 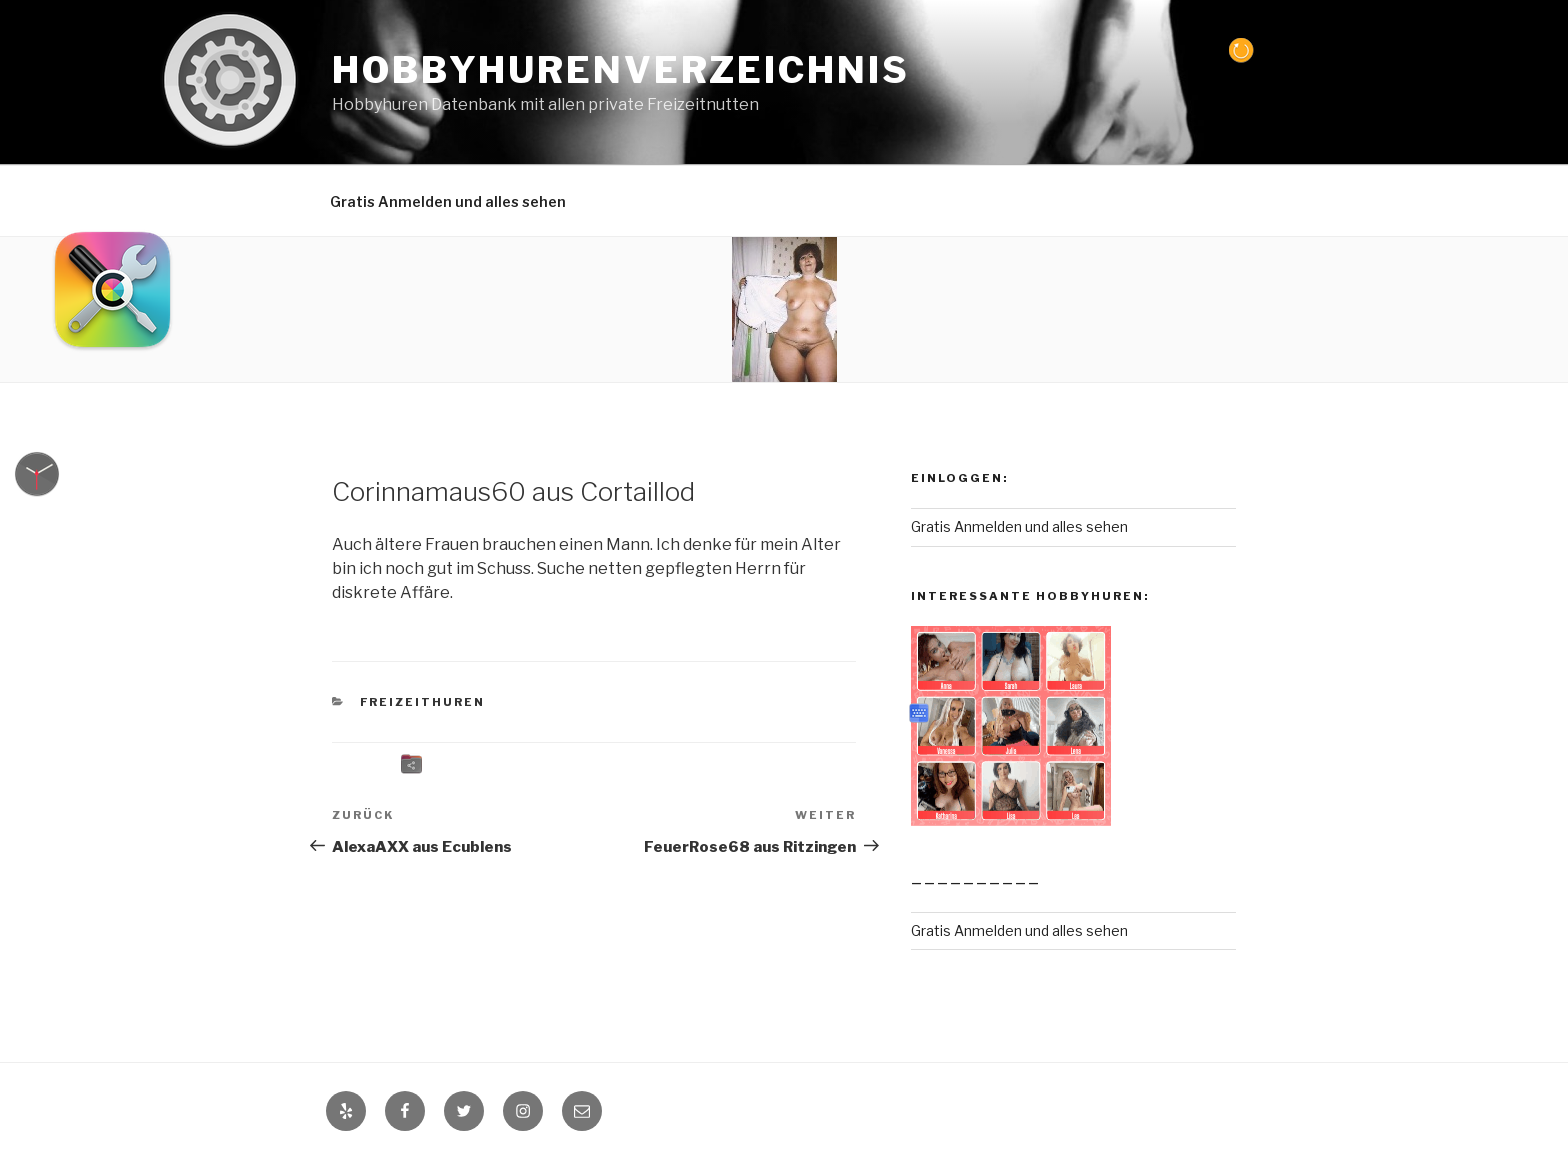 I want to click on view file properties and settings, so click(x=230, y=80).